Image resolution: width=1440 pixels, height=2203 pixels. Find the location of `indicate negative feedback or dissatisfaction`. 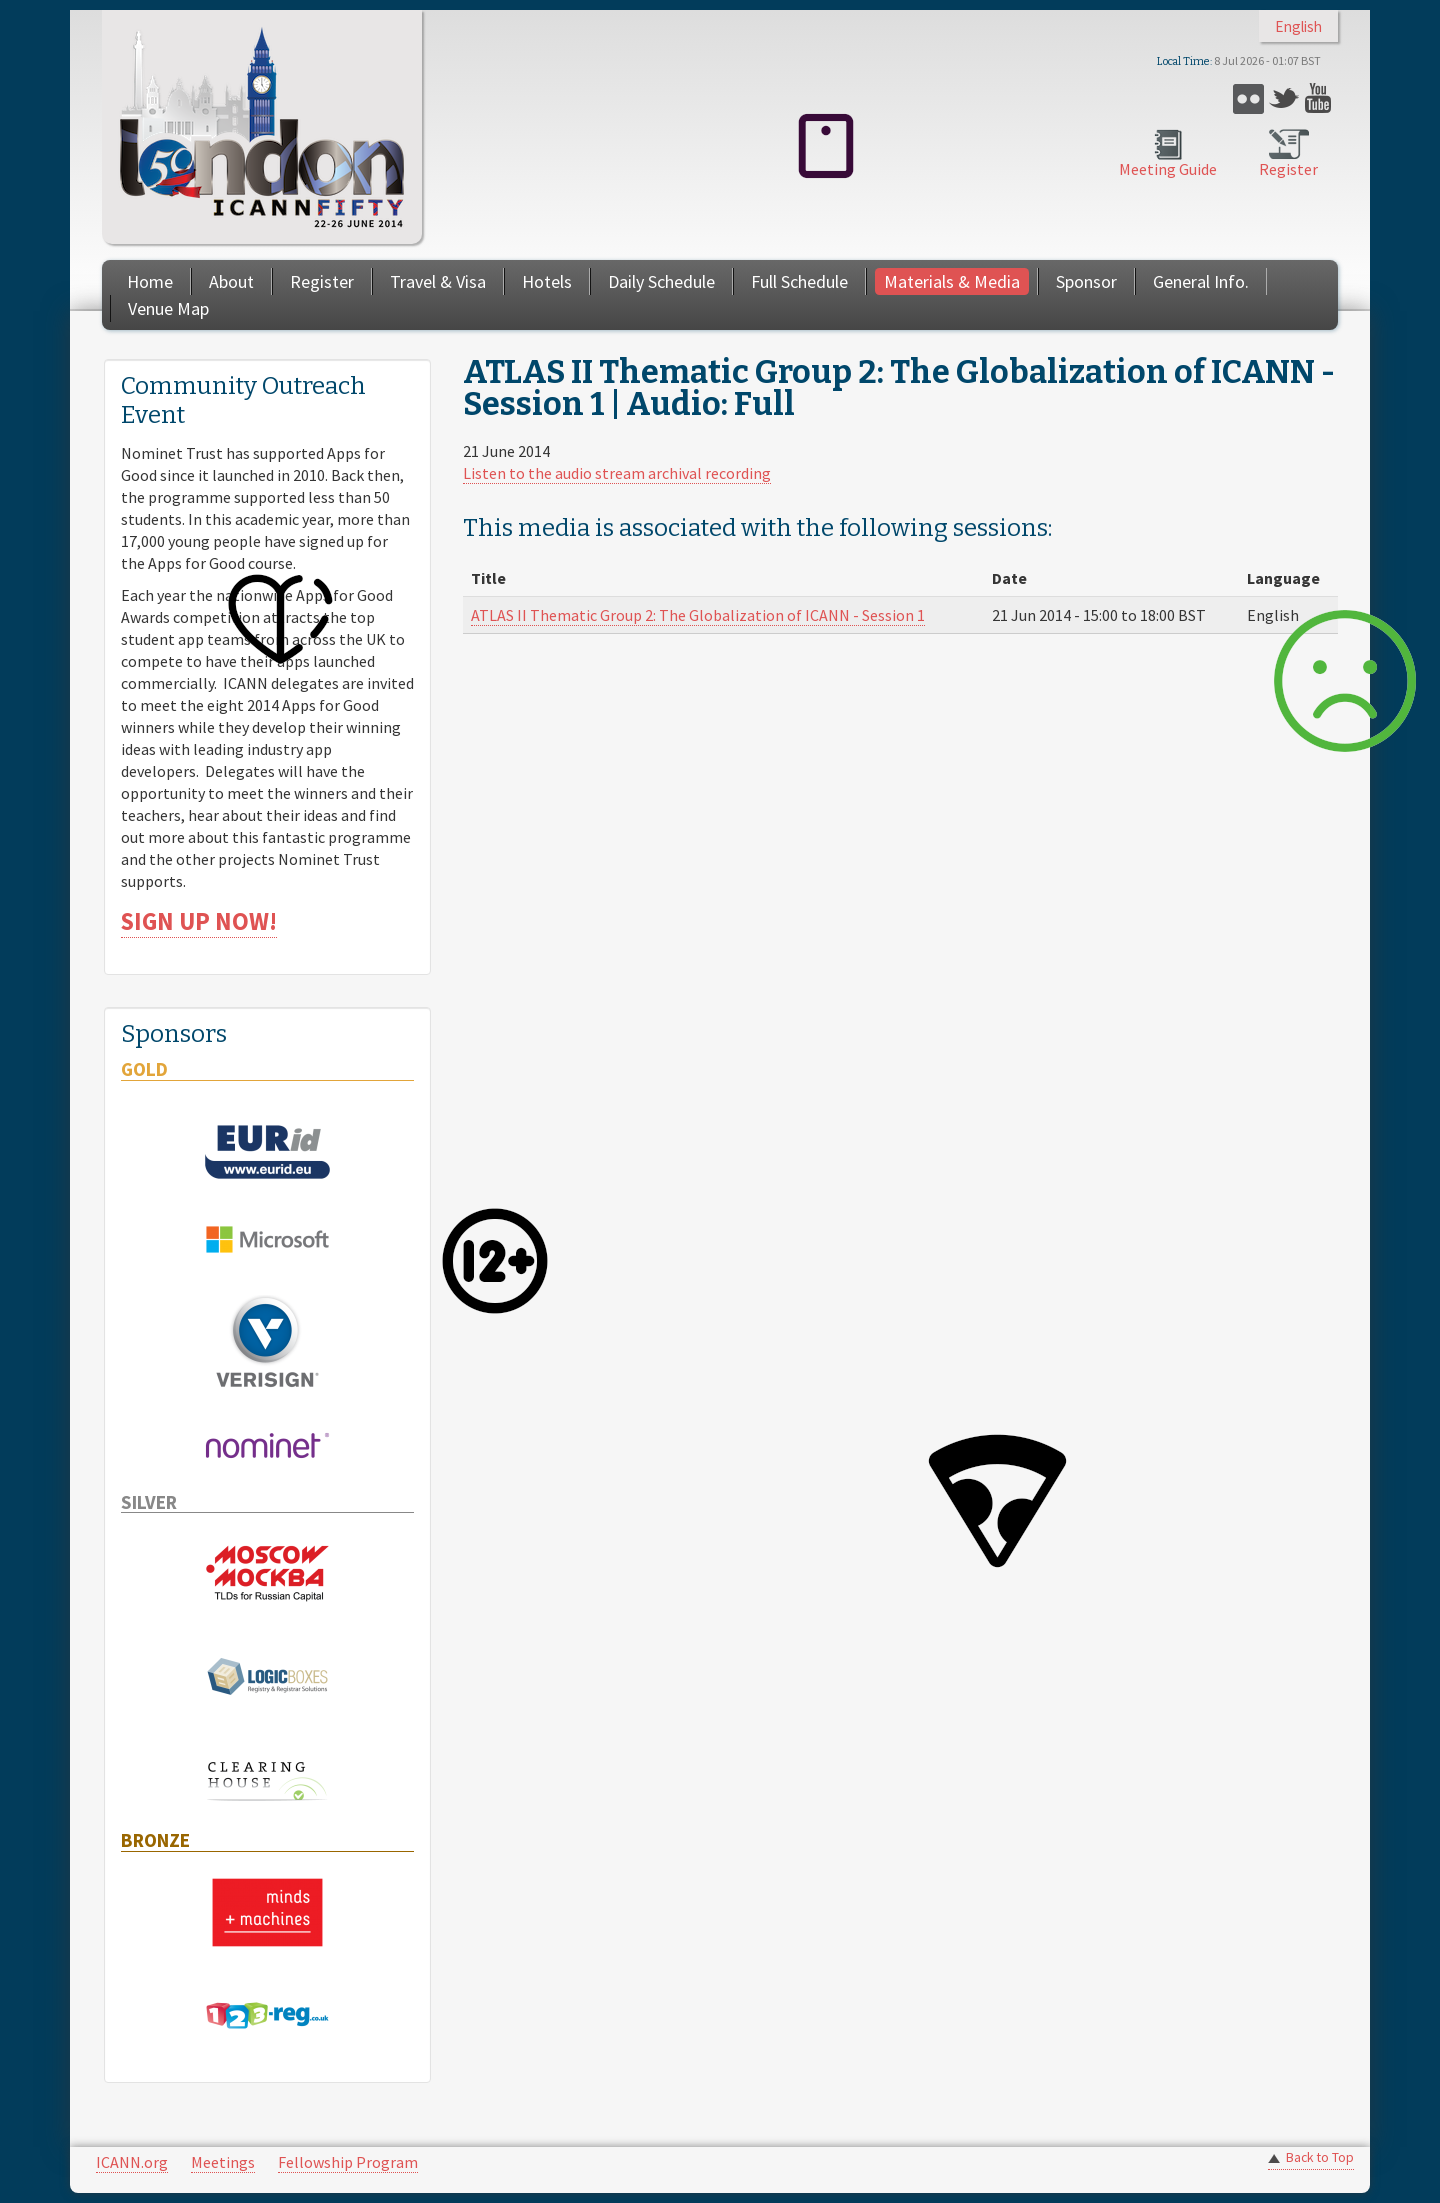

indicate negative feedback or dissatisfaction is located at coordinates (1345, 681).